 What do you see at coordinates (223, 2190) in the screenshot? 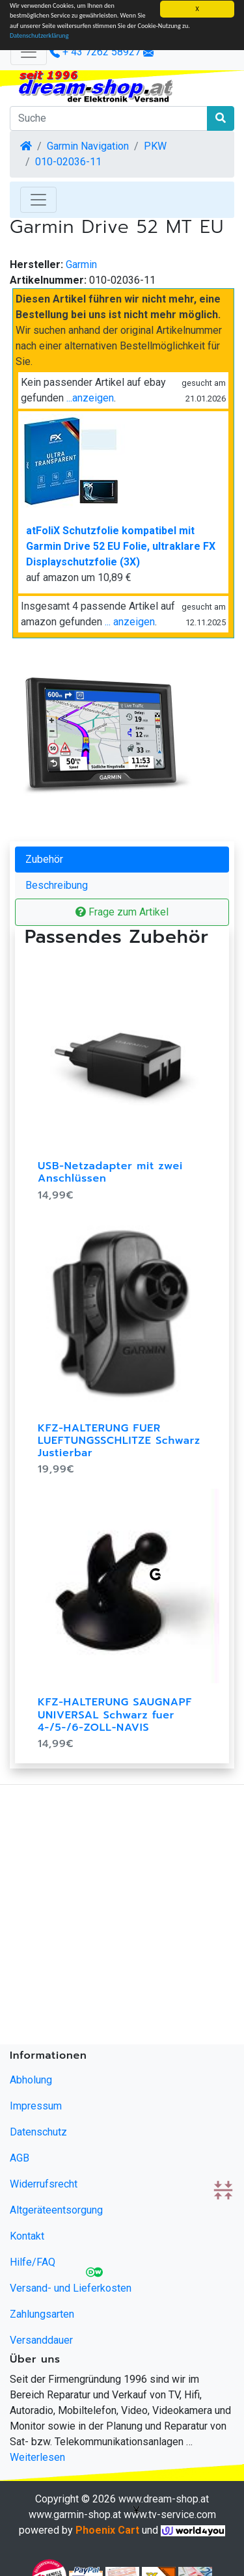
I see `align objects vertically to center` at bounding box center [223, 2190].